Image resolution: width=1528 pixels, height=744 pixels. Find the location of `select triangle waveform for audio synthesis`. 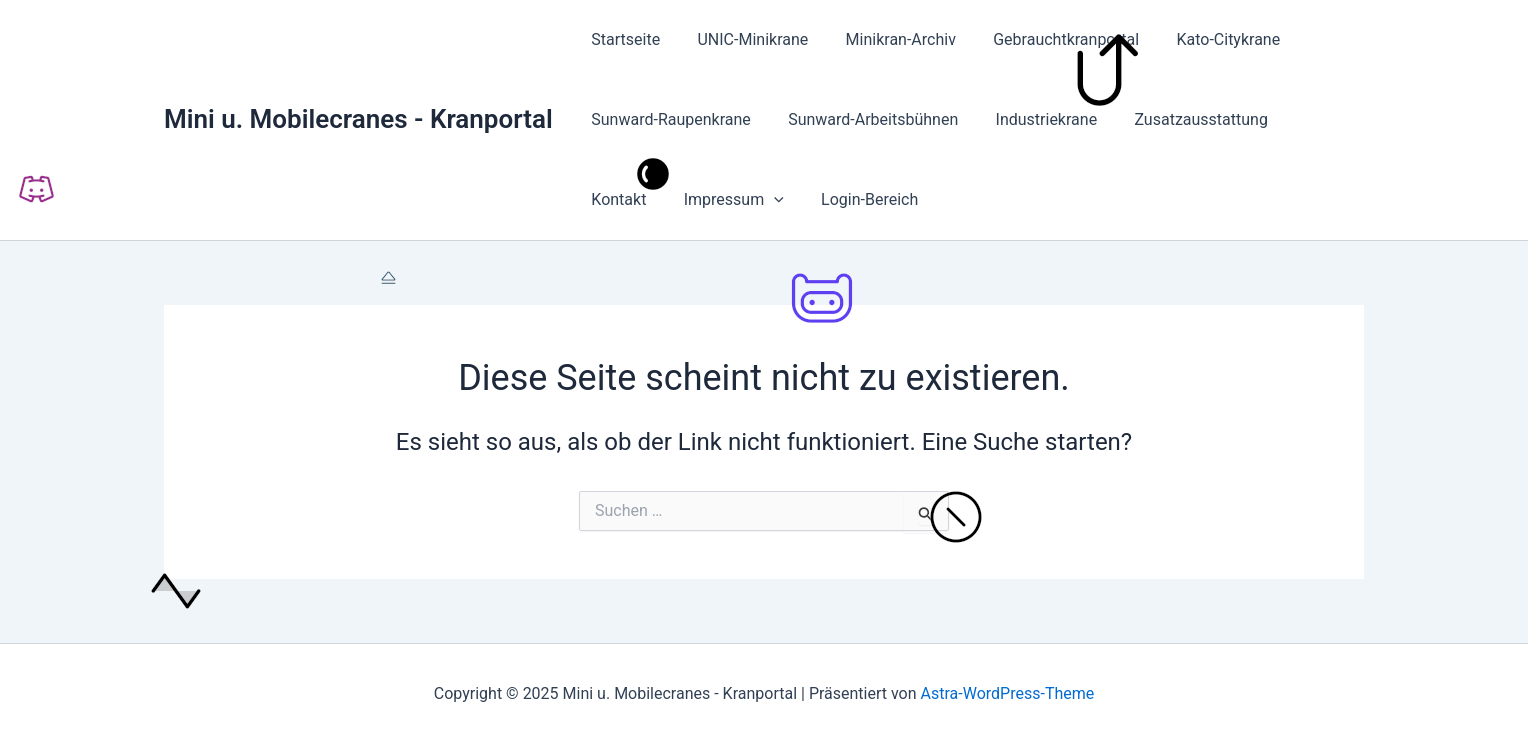

select triangle waveform for audio synthesis is located at coordinates (176, 591).